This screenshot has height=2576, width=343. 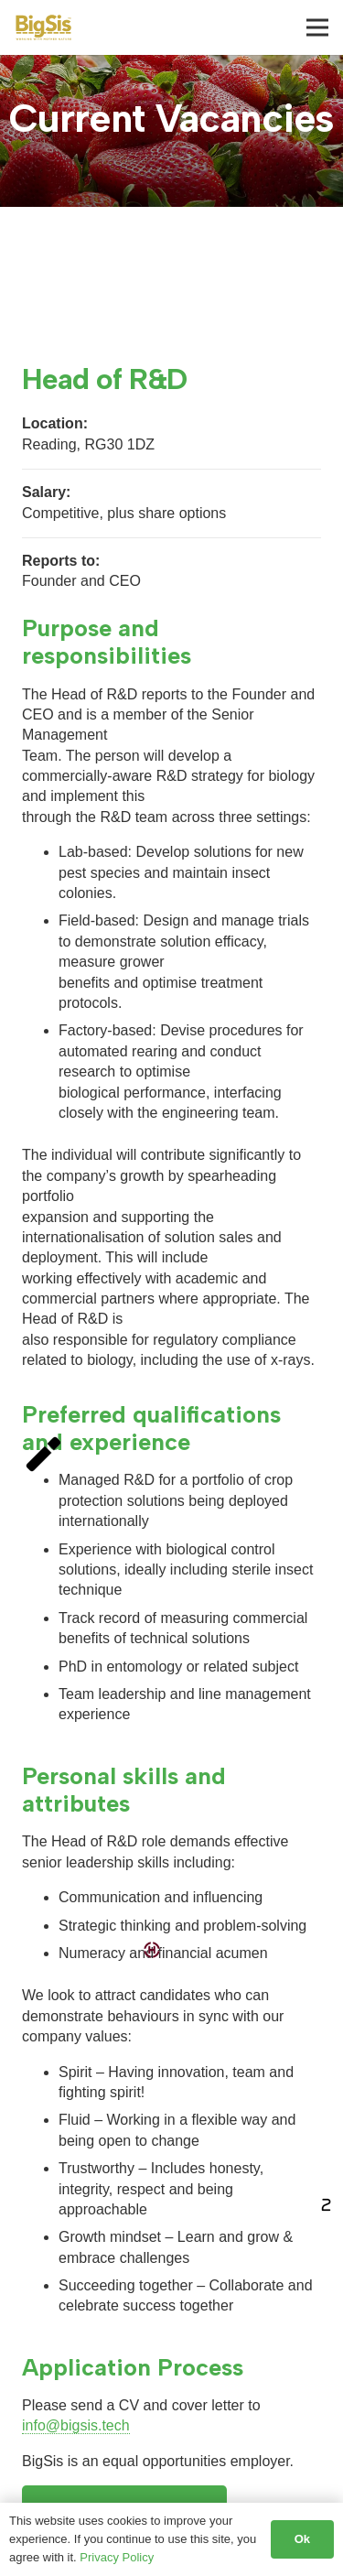 I want to click on indicates a helipad or helicopter landing zone, so click(x=152, y=1950).